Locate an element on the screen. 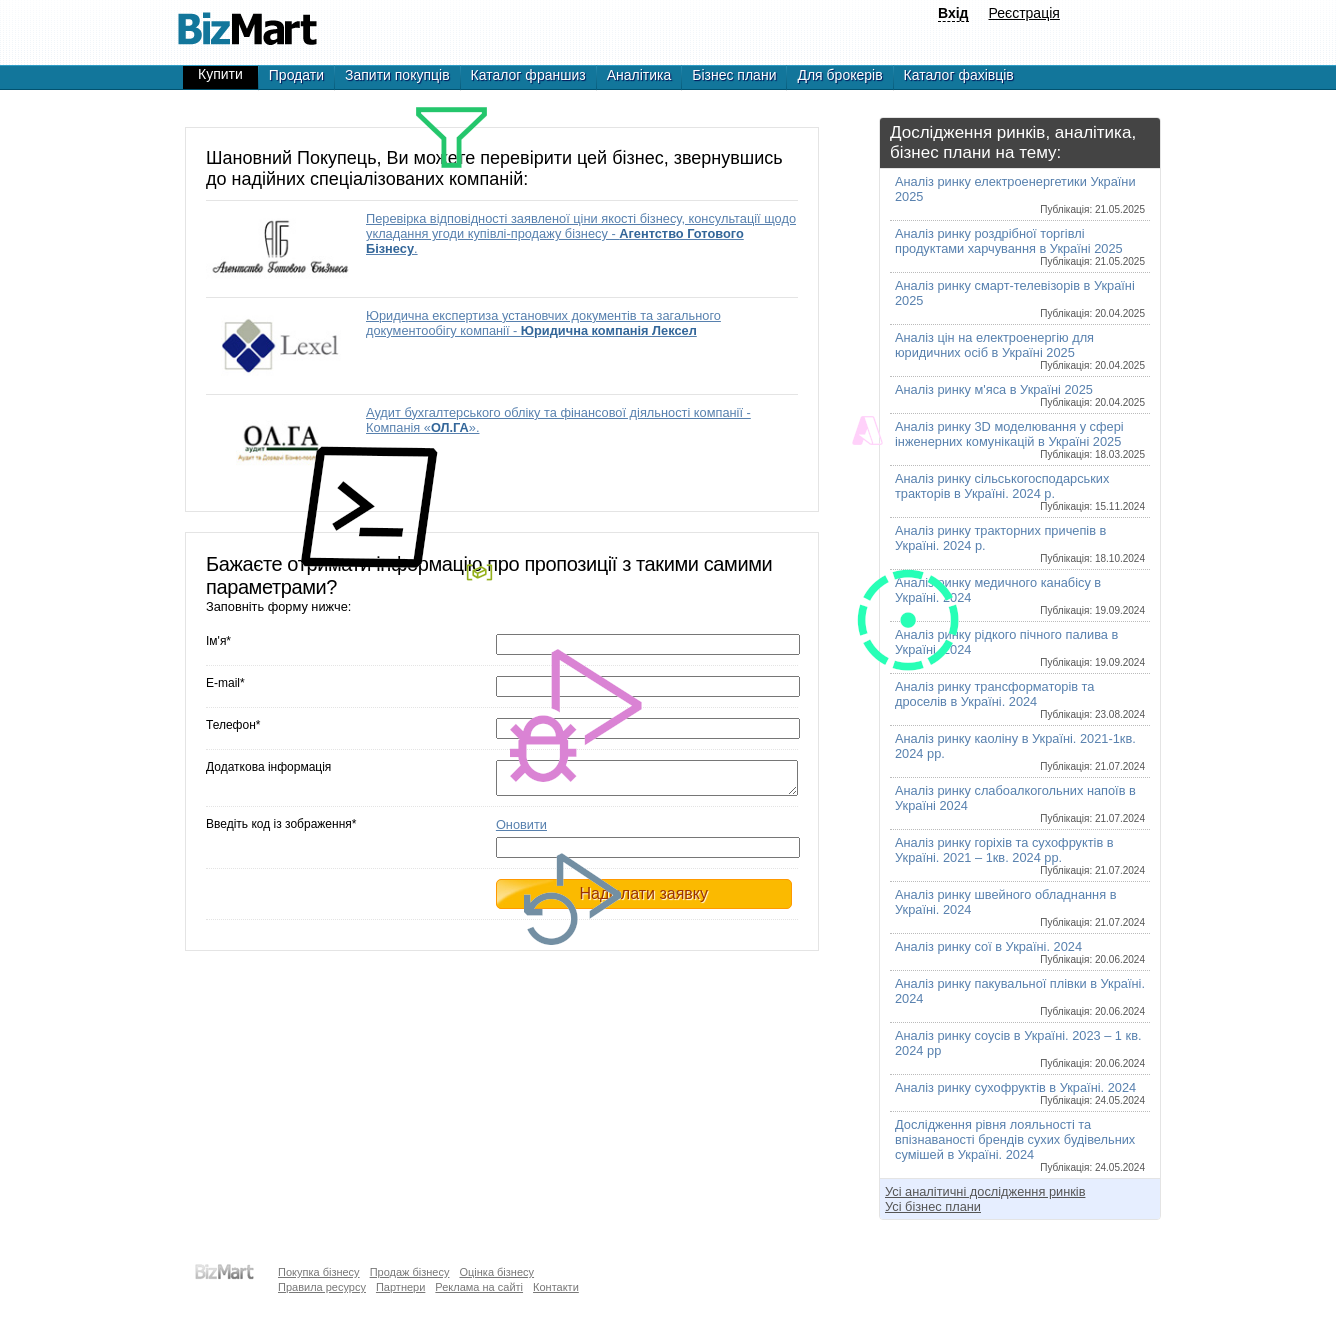 Image resolution: width=1336 pixels, height=1322 pixels. open powershell terminal is located at coordinates (369, 507).